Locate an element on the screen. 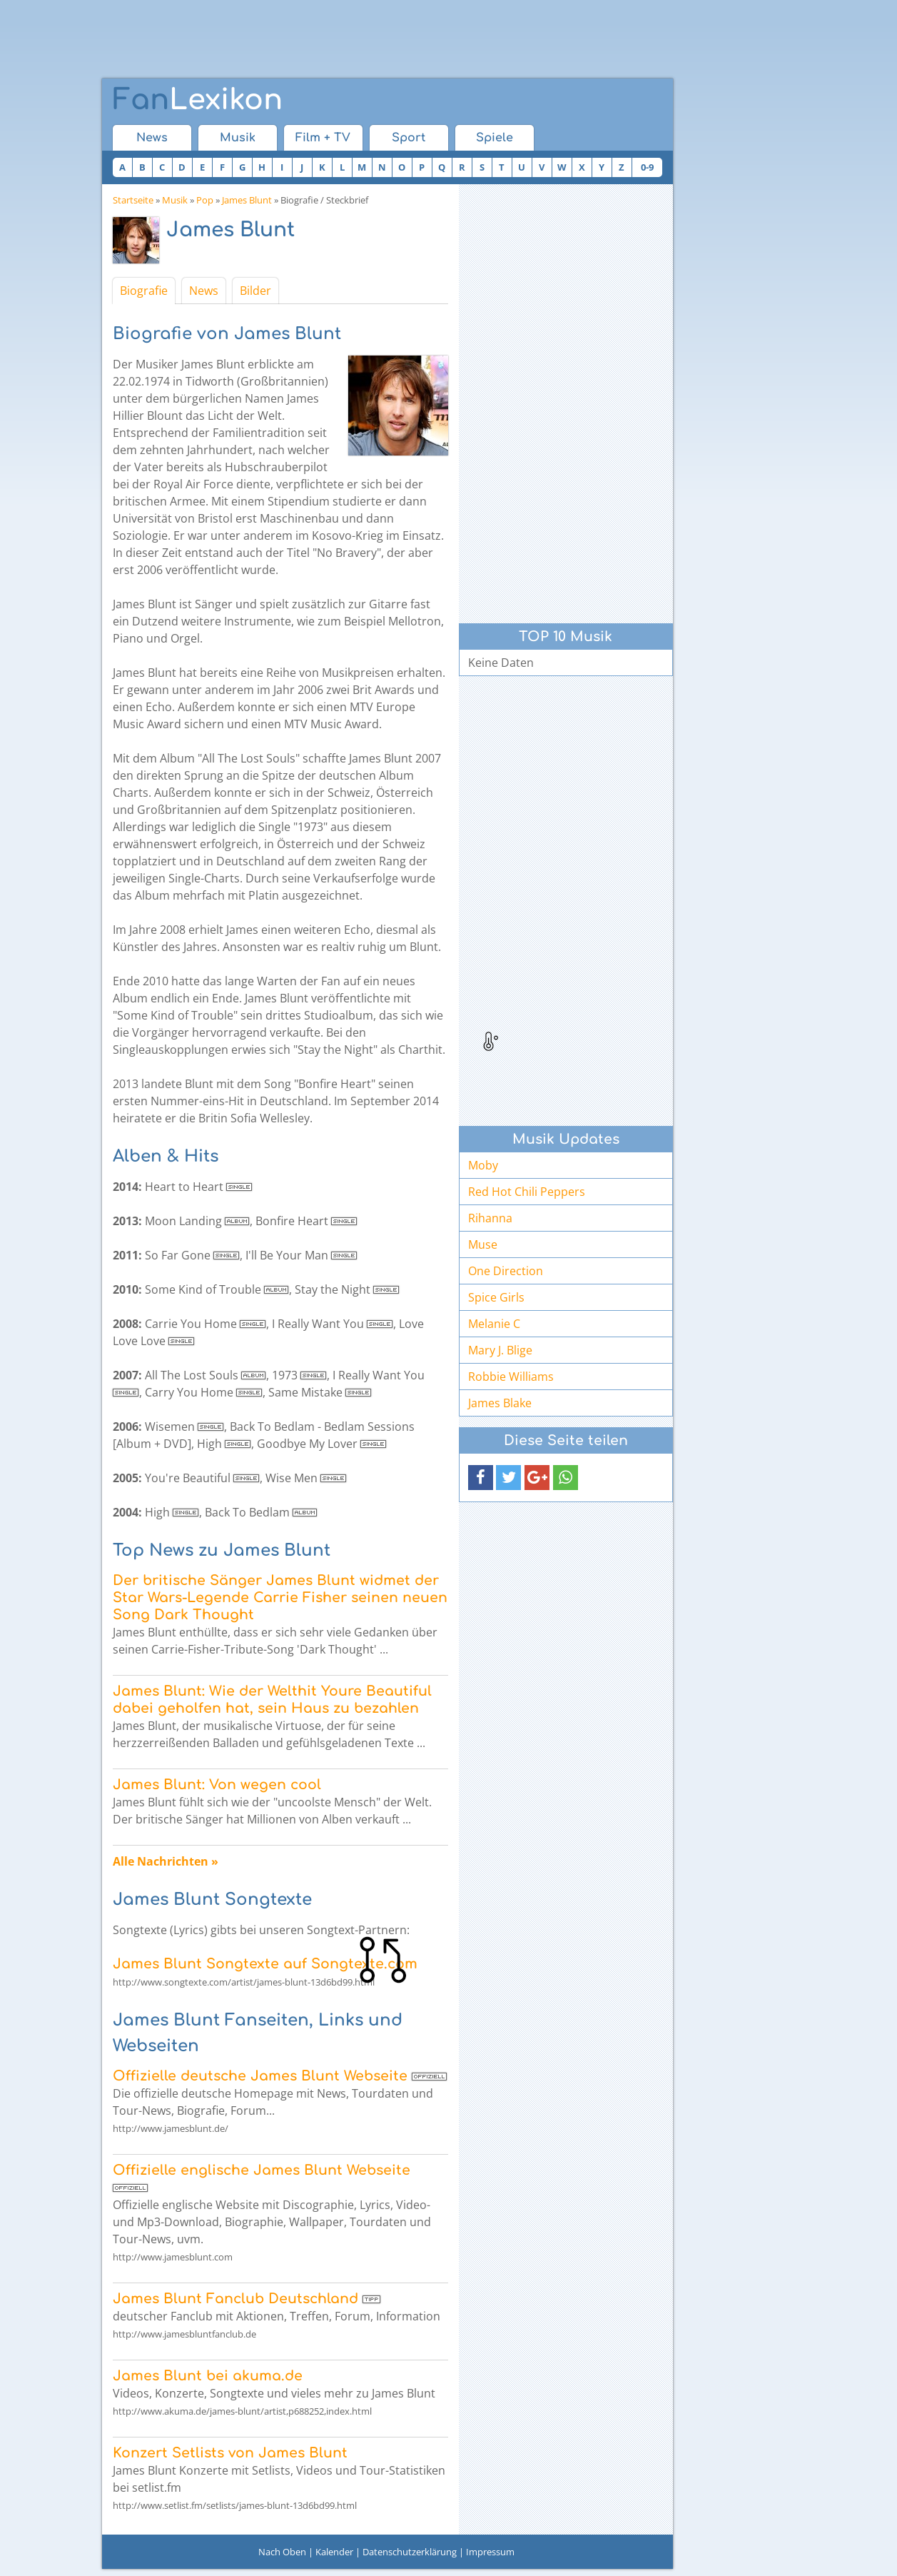 The width and height of the screenshot is (897, 2576). create a new pull request is located at coordinates (381, 1960).